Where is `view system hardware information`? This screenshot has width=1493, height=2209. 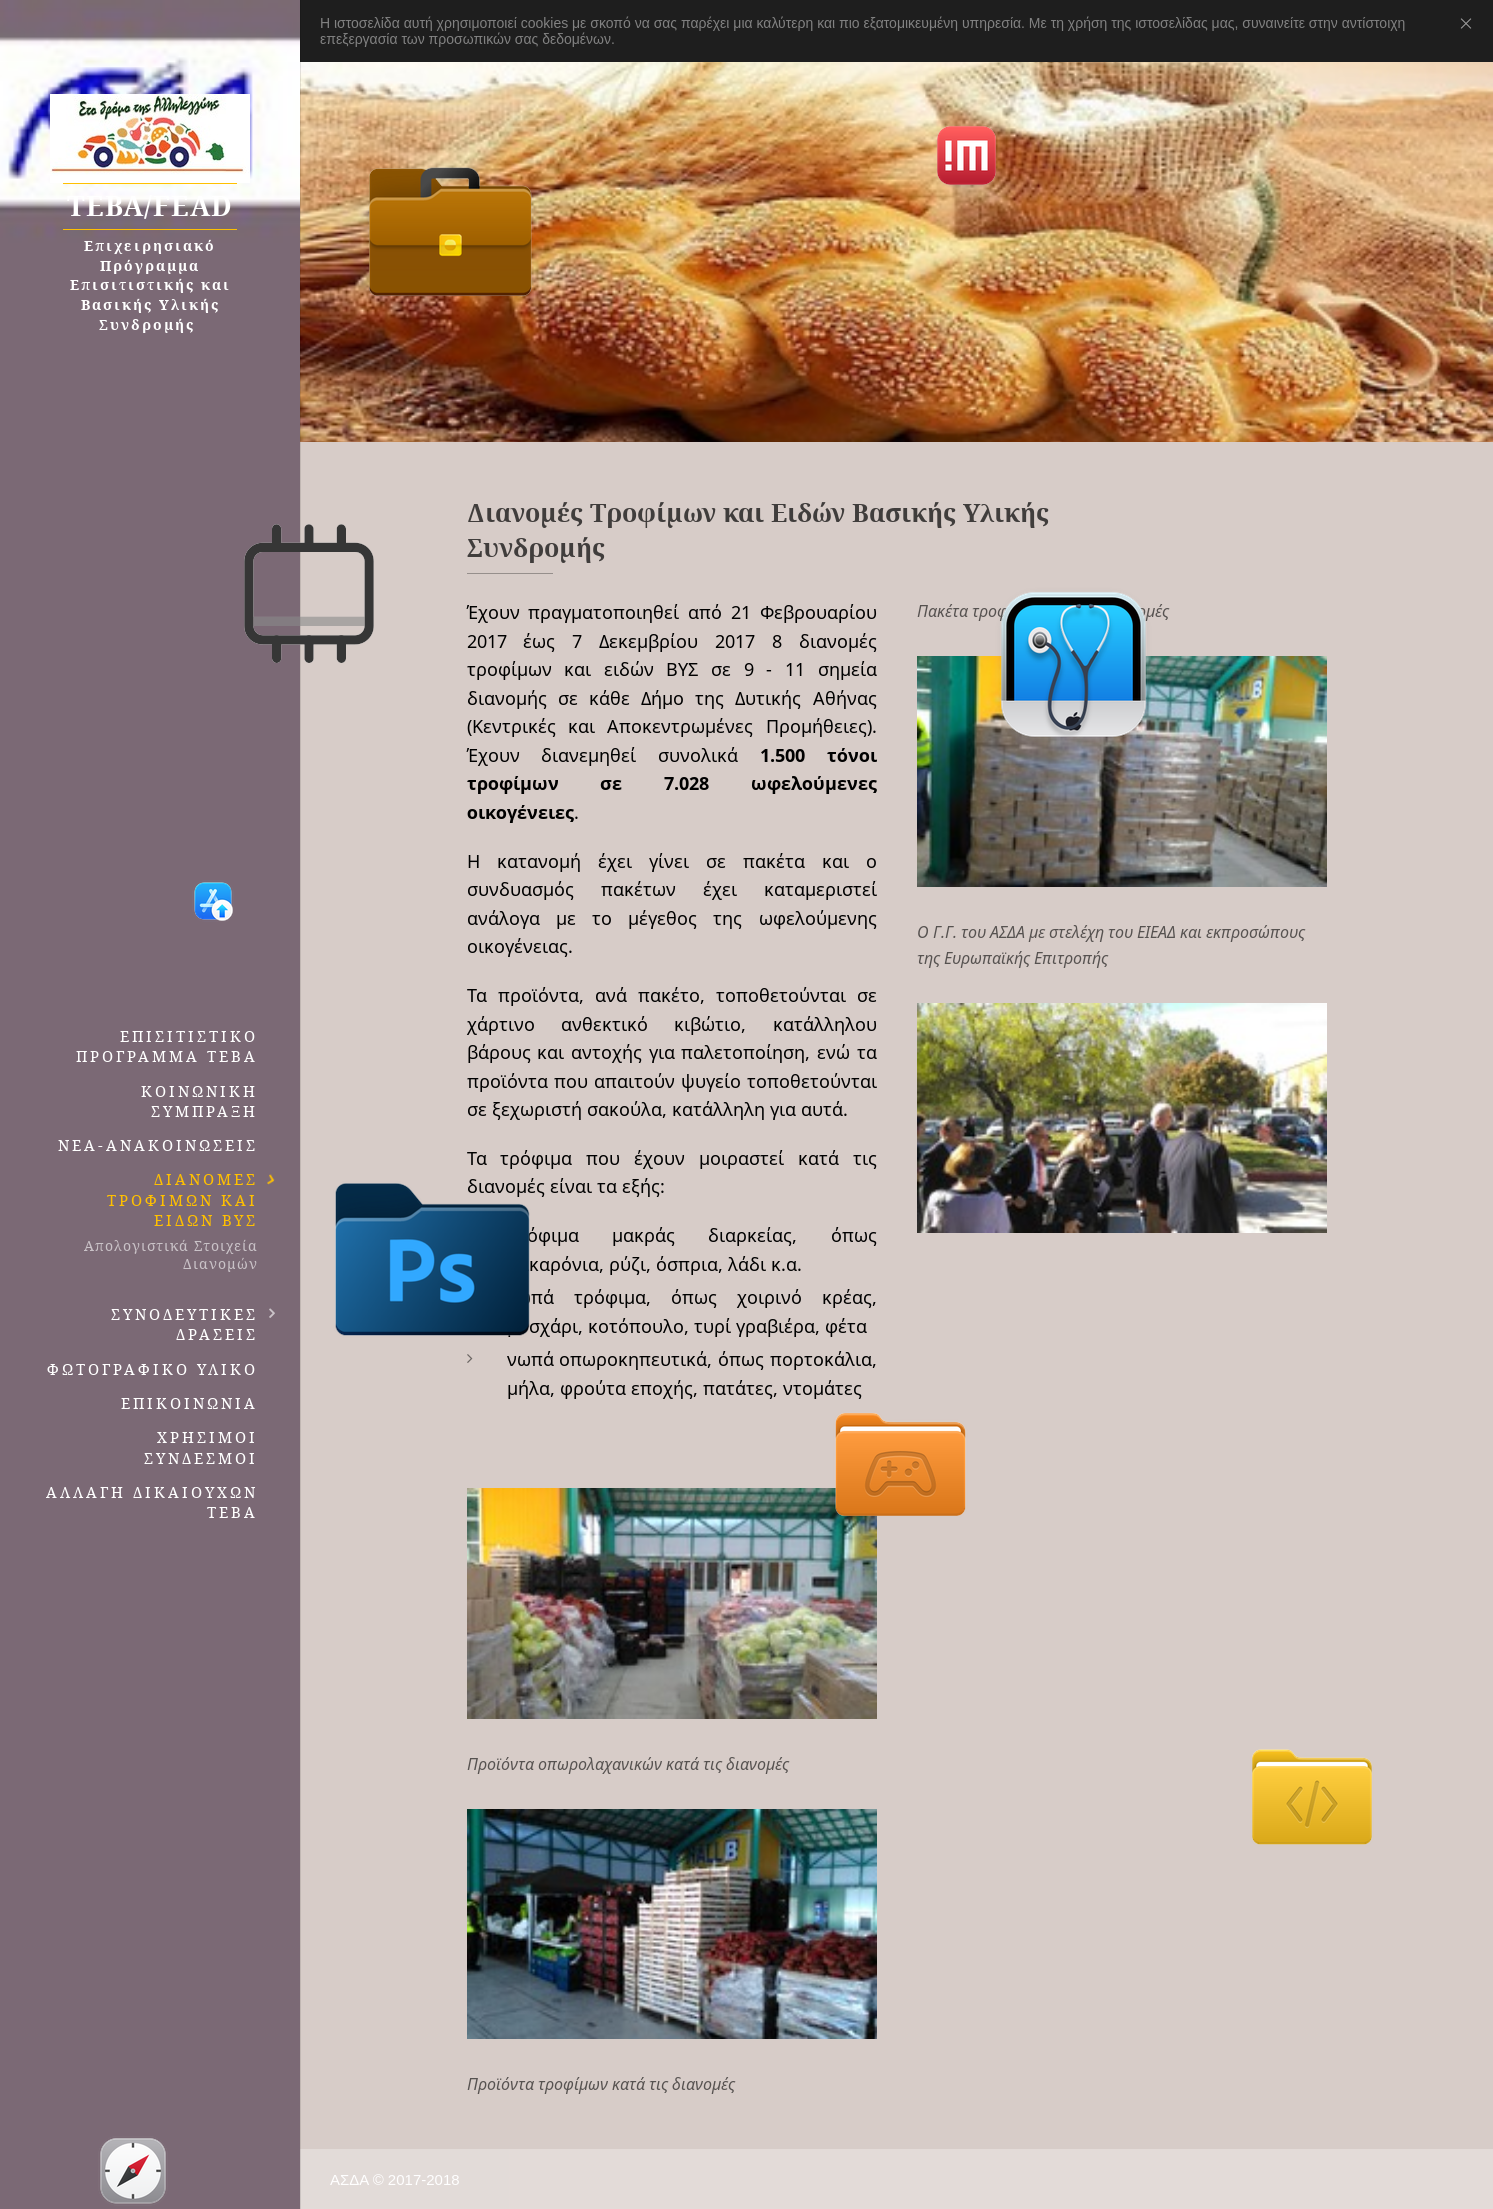
view system hardware information is located at coordinates (309, 589).